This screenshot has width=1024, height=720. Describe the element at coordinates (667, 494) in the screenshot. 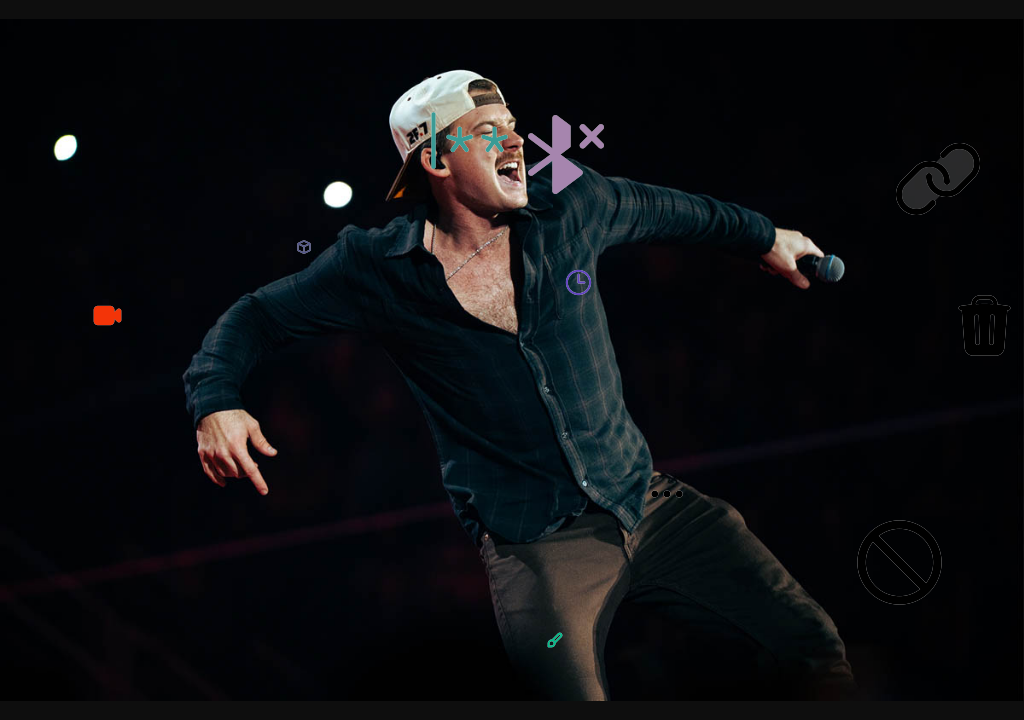

I see `access more options or actions` at that location.